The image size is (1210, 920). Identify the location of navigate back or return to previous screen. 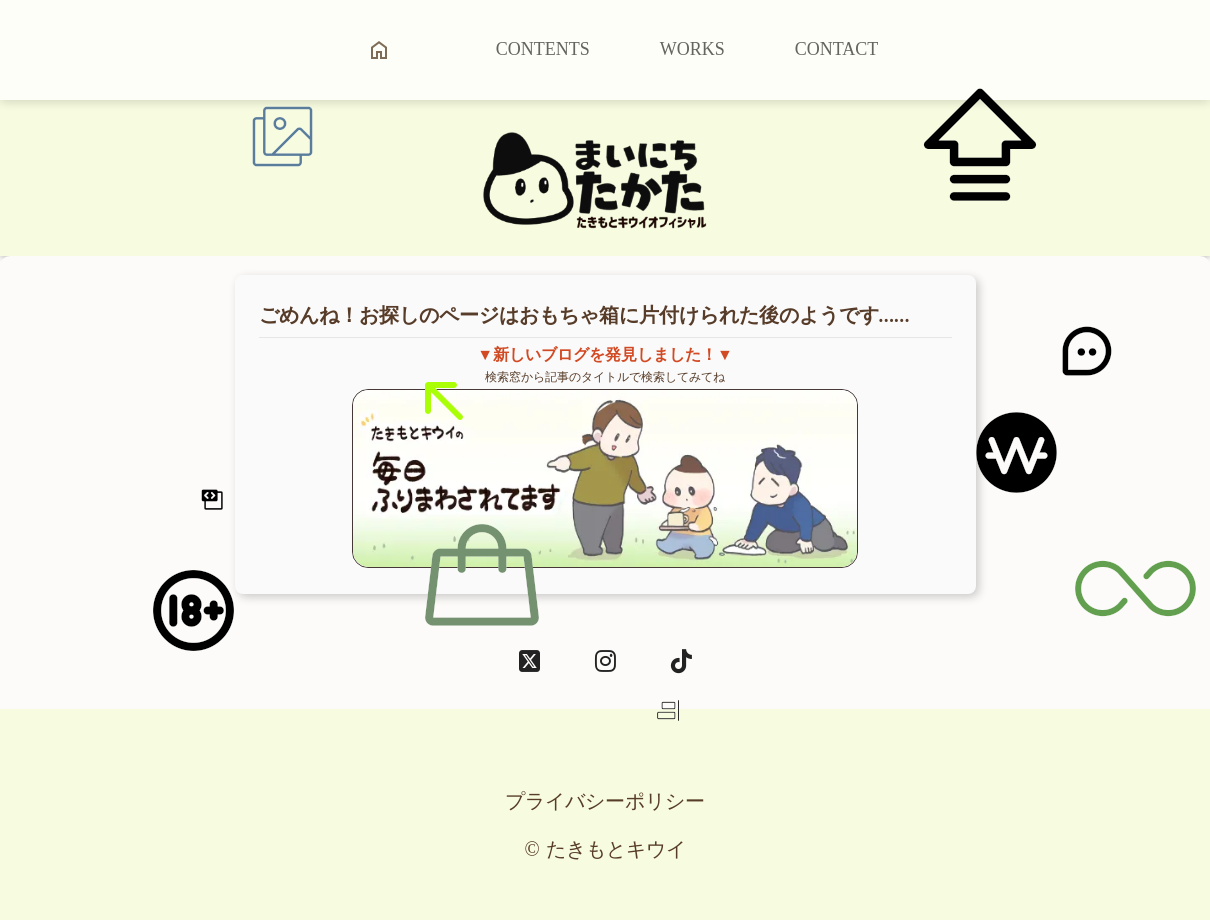
(444, 401).